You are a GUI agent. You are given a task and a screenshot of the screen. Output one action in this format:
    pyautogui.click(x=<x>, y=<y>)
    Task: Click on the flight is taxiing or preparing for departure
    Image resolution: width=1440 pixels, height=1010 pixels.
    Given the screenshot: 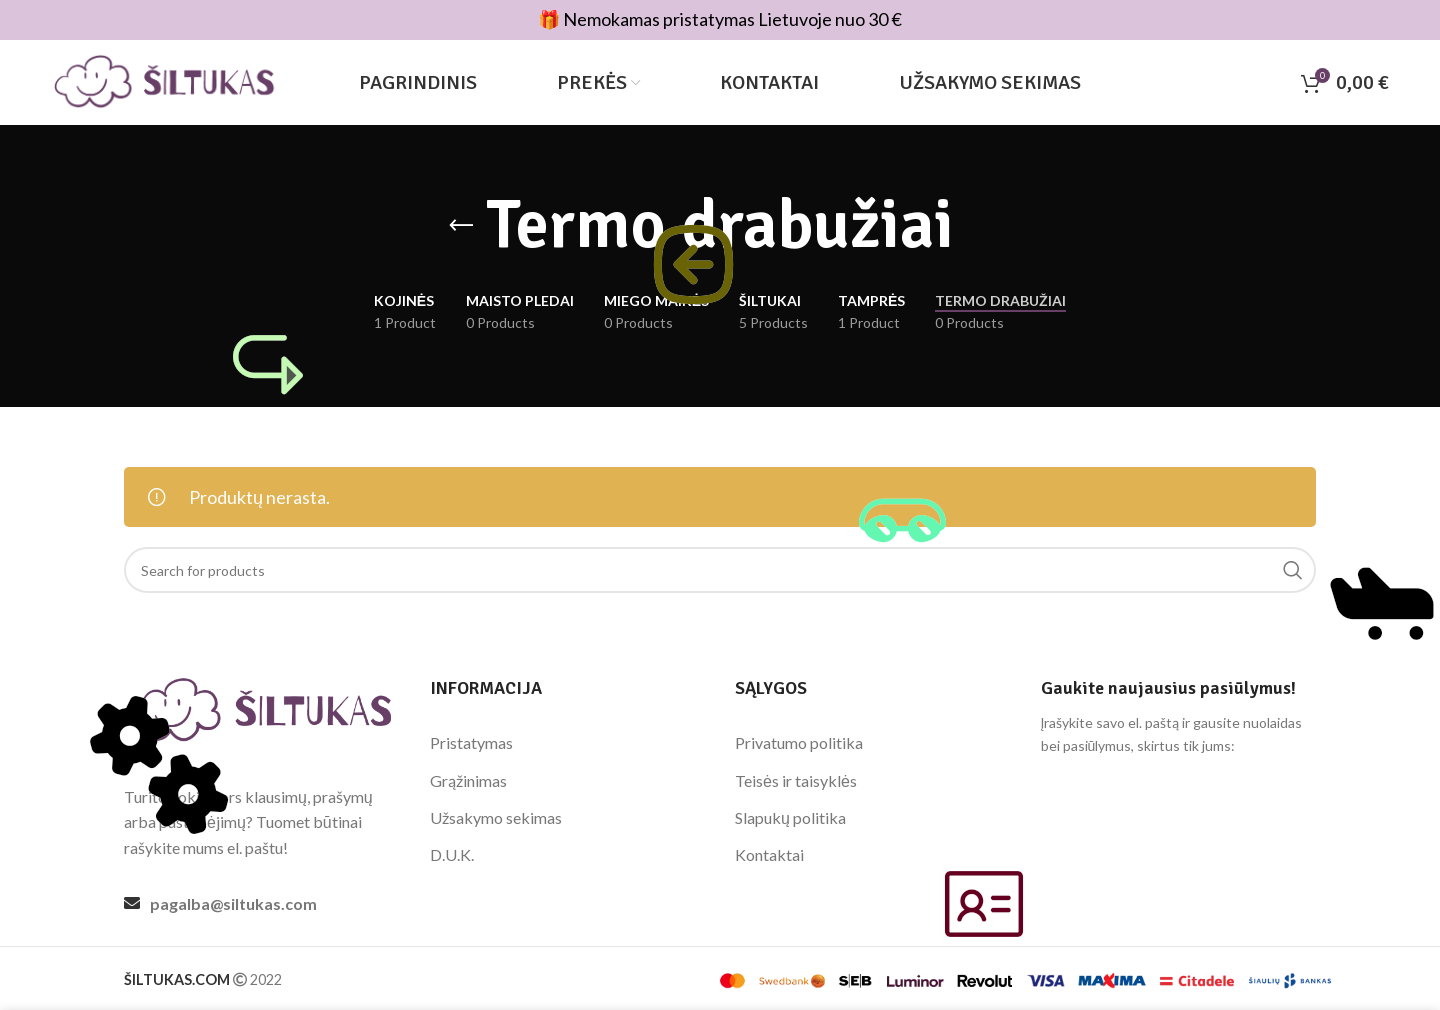 What is the action you would take?
    pyautogui.click(x=1382, y=602)
    